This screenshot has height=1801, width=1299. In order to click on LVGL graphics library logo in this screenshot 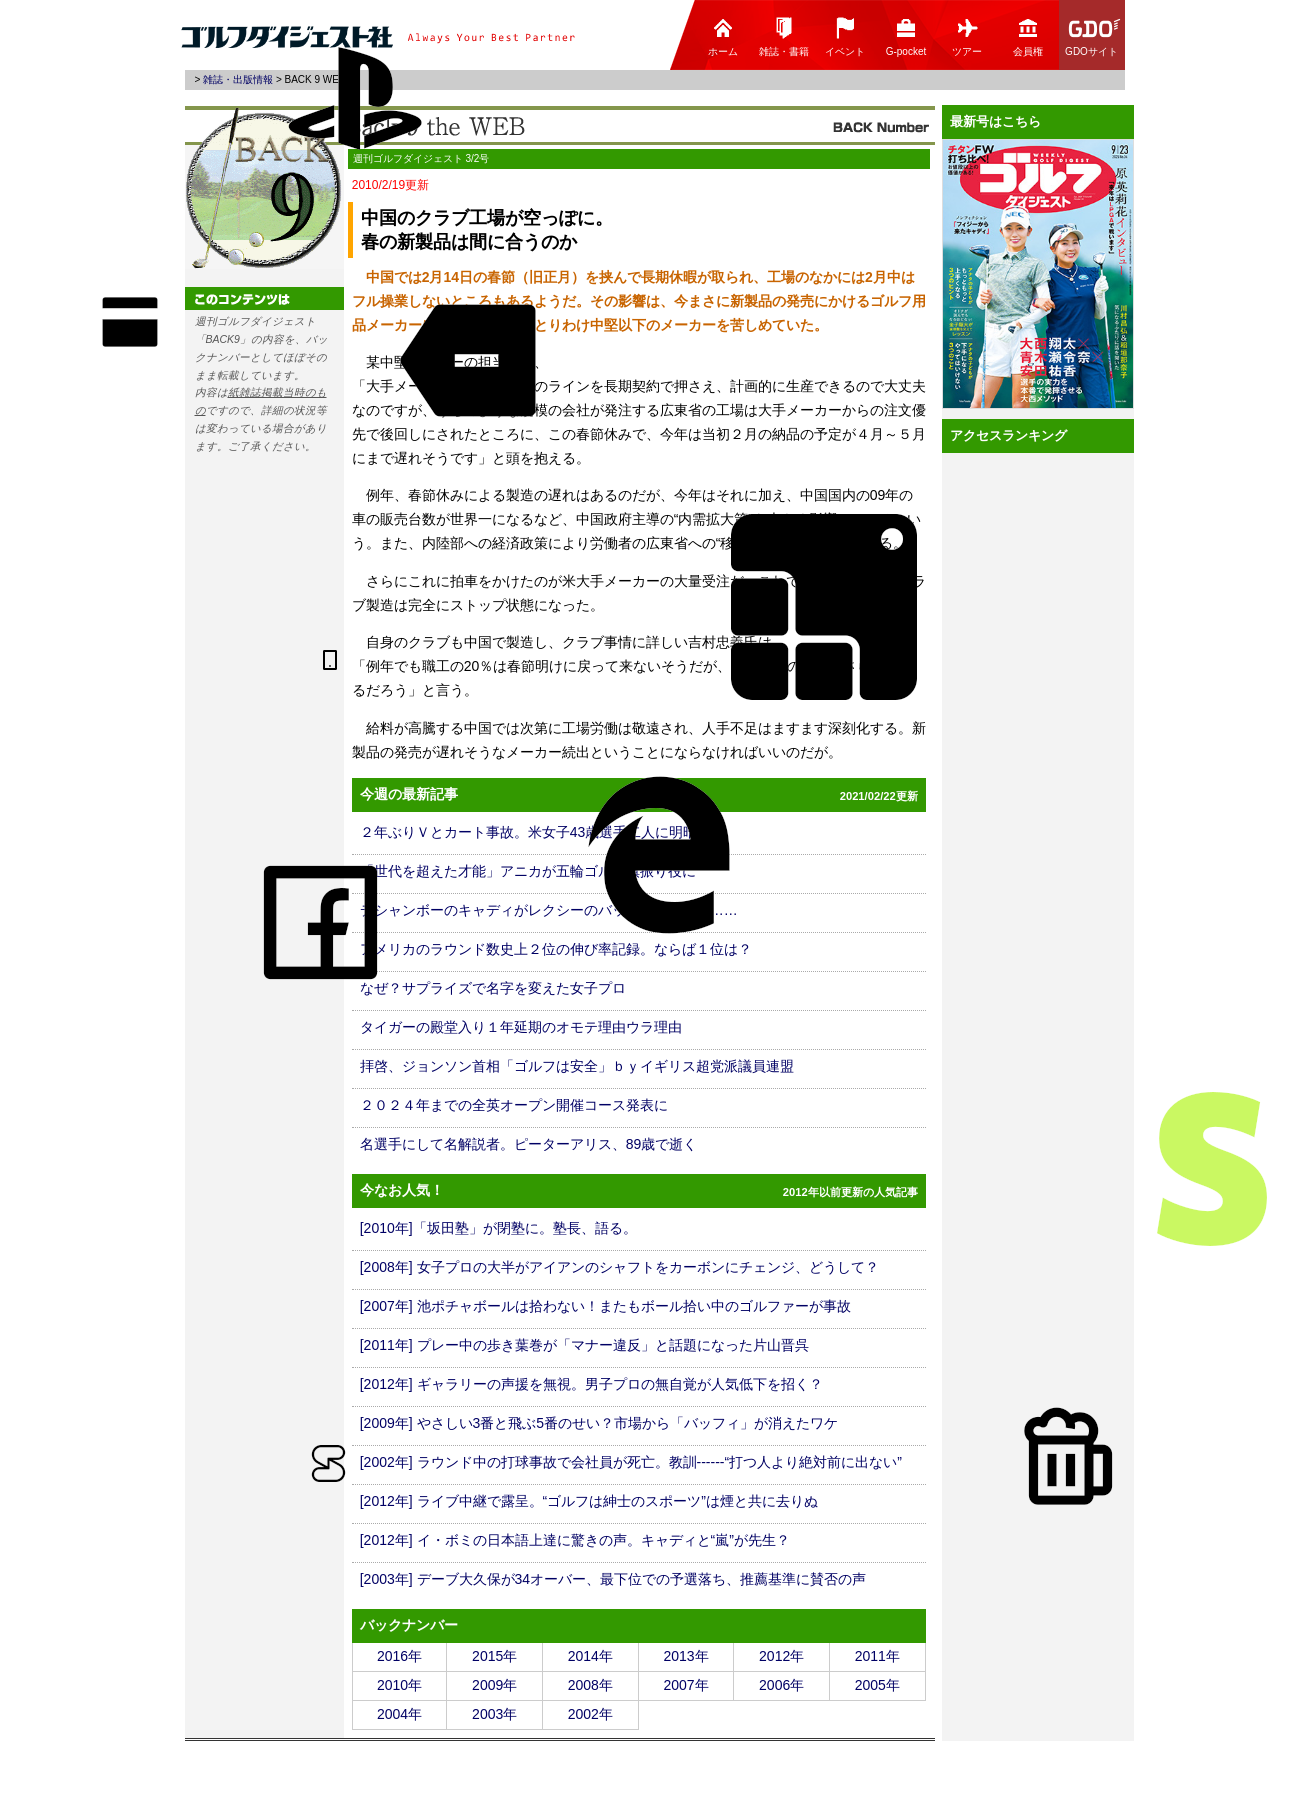, I will do `click(824, 607)`.